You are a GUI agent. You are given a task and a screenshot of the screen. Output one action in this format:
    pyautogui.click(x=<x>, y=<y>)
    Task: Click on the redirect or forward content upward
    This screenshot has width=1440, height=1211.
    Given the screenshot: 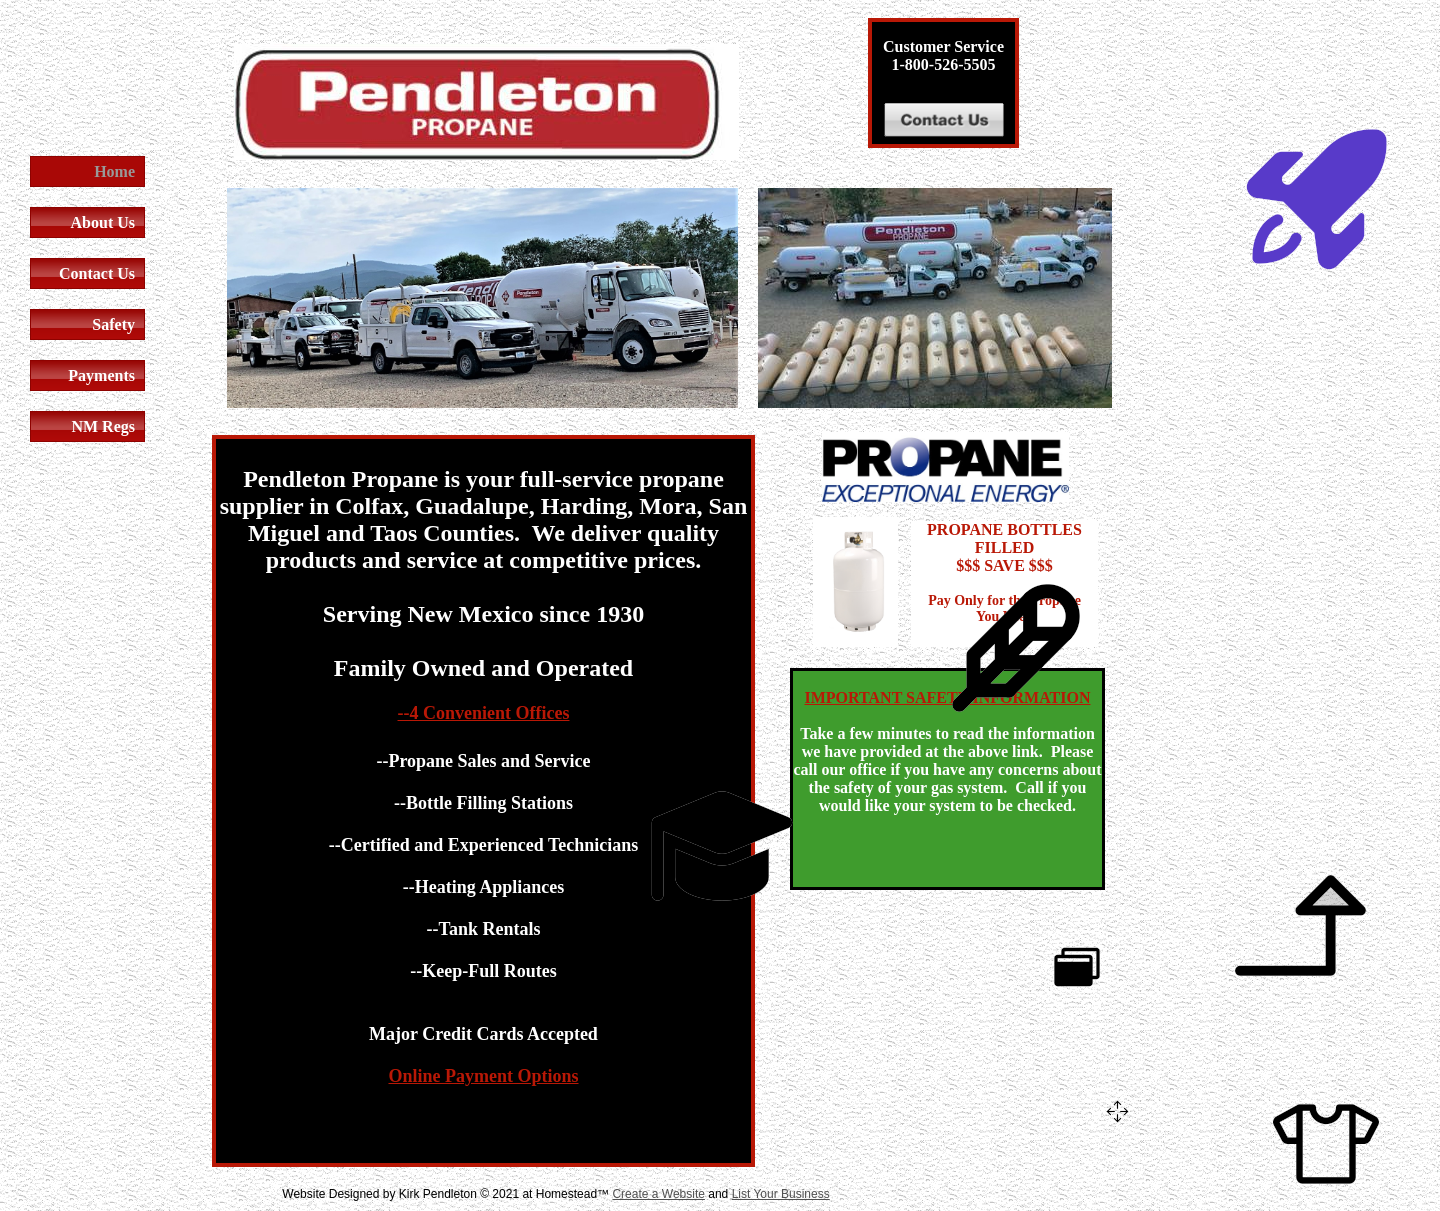 What is the action you would take?
    pyautogui.click(x=1305, y=930)
    